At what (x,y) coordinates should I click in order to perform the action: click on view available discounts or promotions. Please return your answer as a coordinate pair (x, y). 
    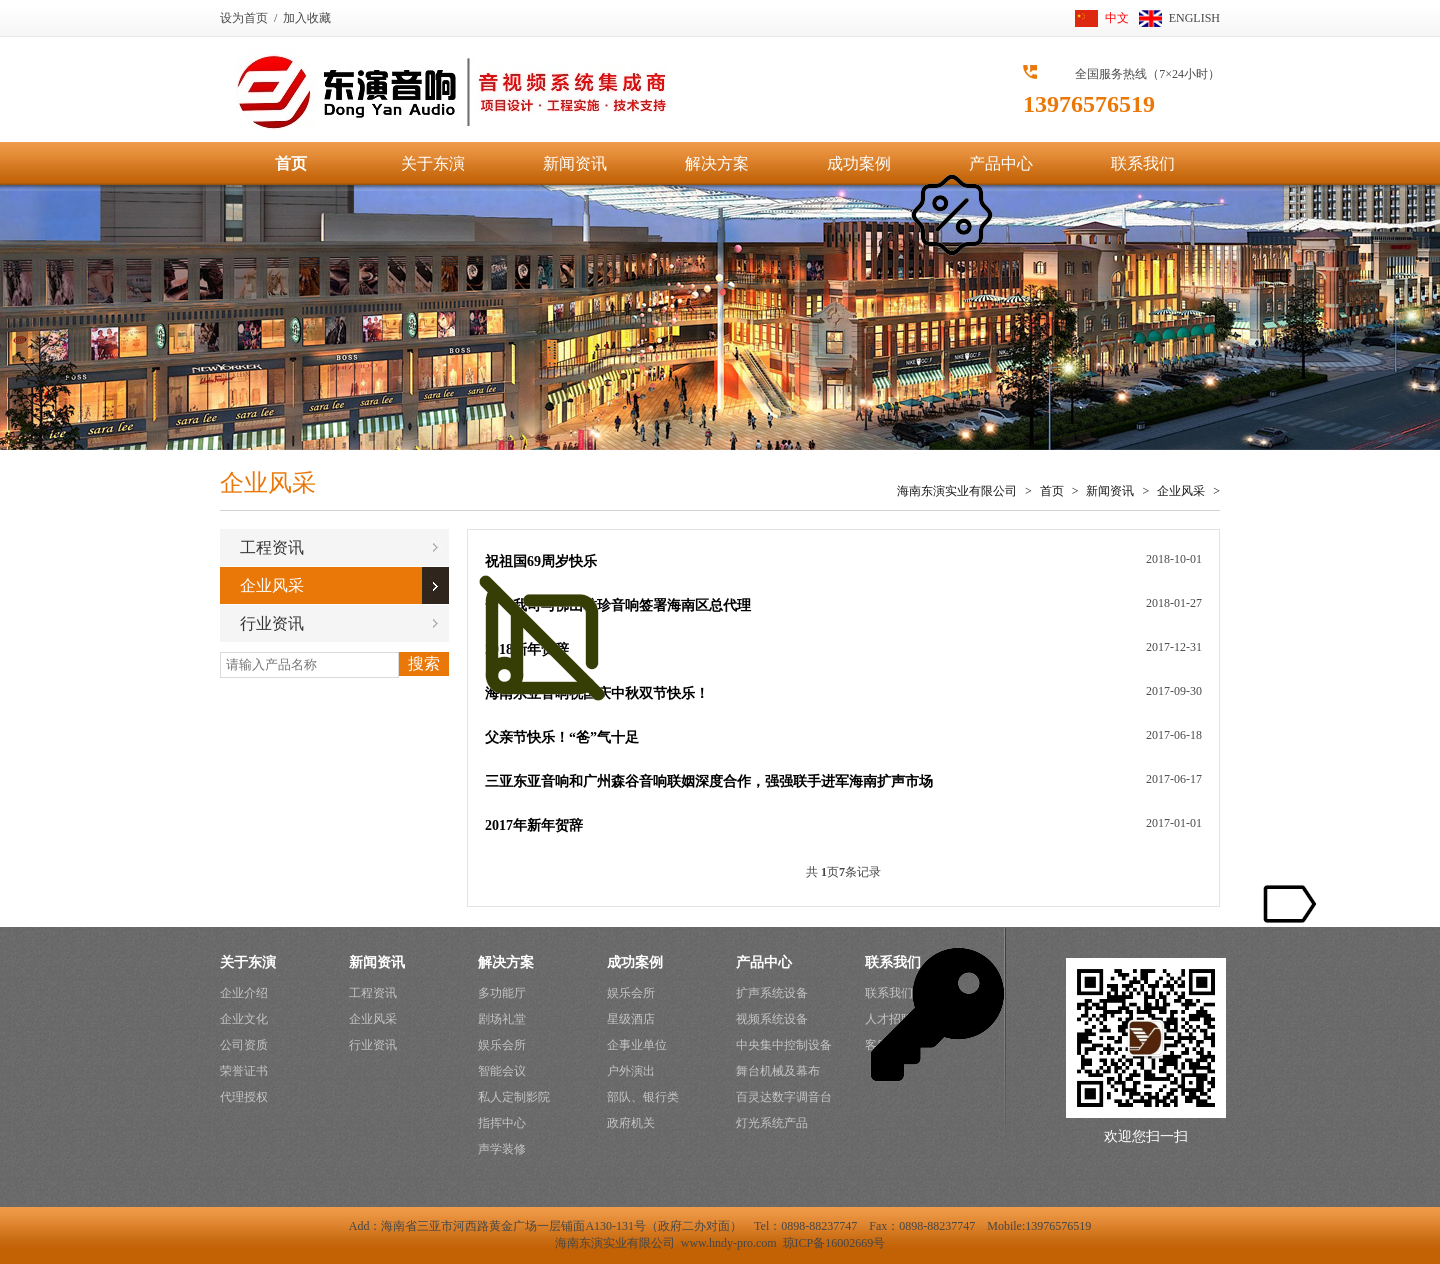
    Looking at the image, I should click on (952, 215).